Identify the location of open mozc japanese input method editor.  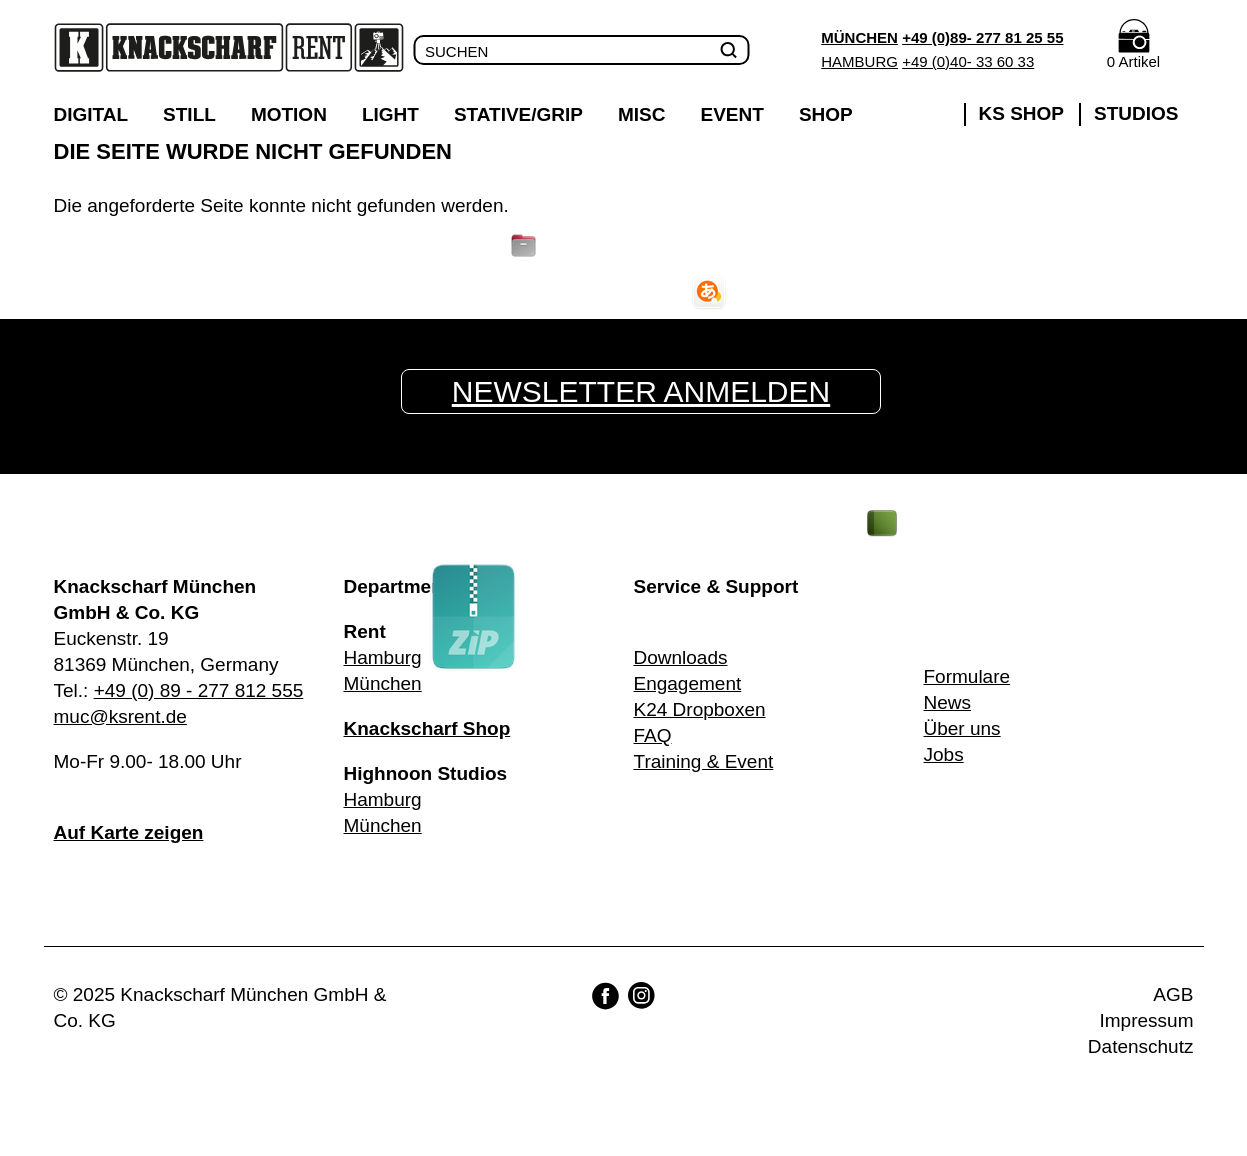
(709, 292).